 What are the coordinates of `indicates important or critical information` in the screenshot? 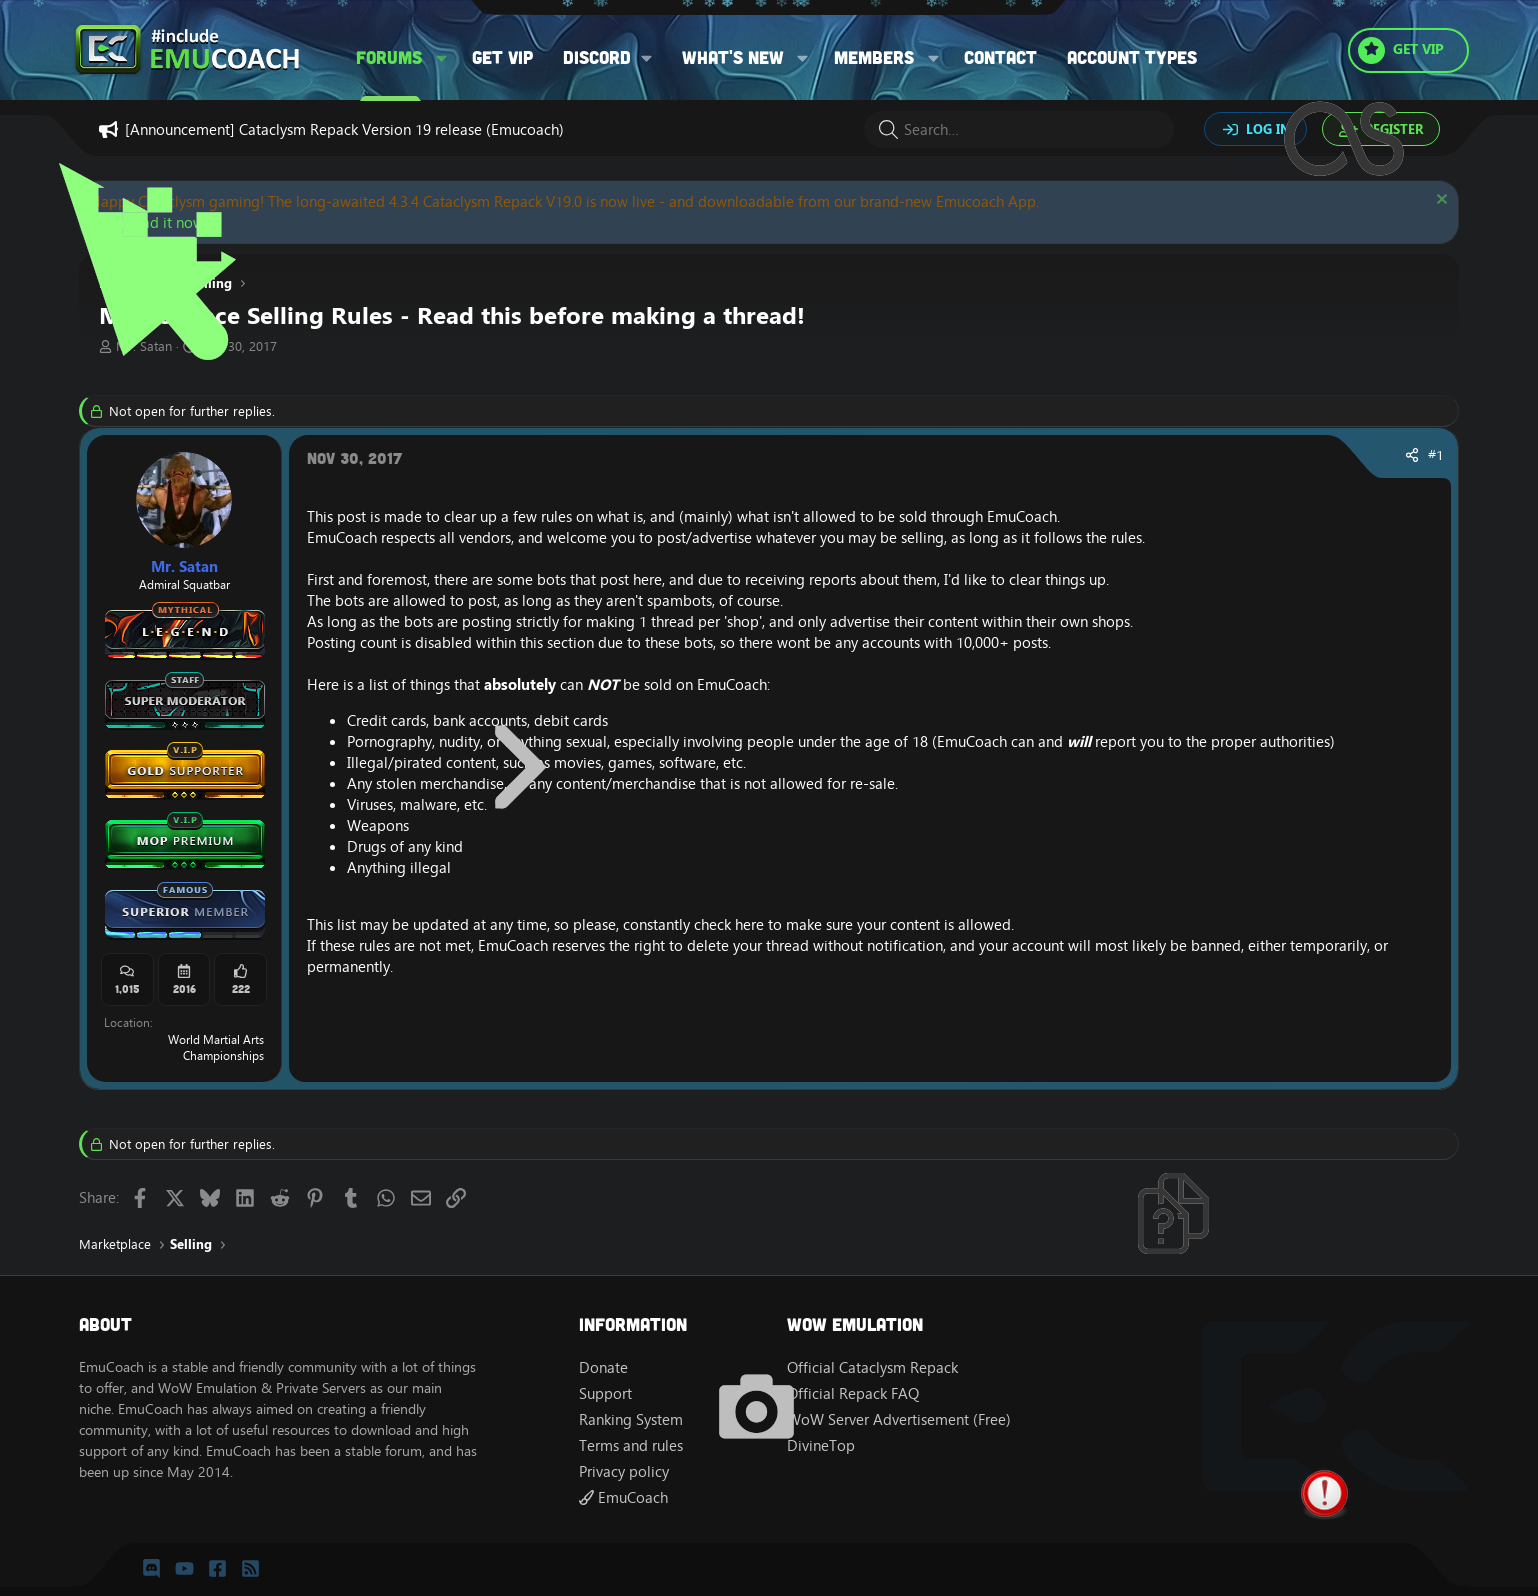 It's located at (1324, 1493).